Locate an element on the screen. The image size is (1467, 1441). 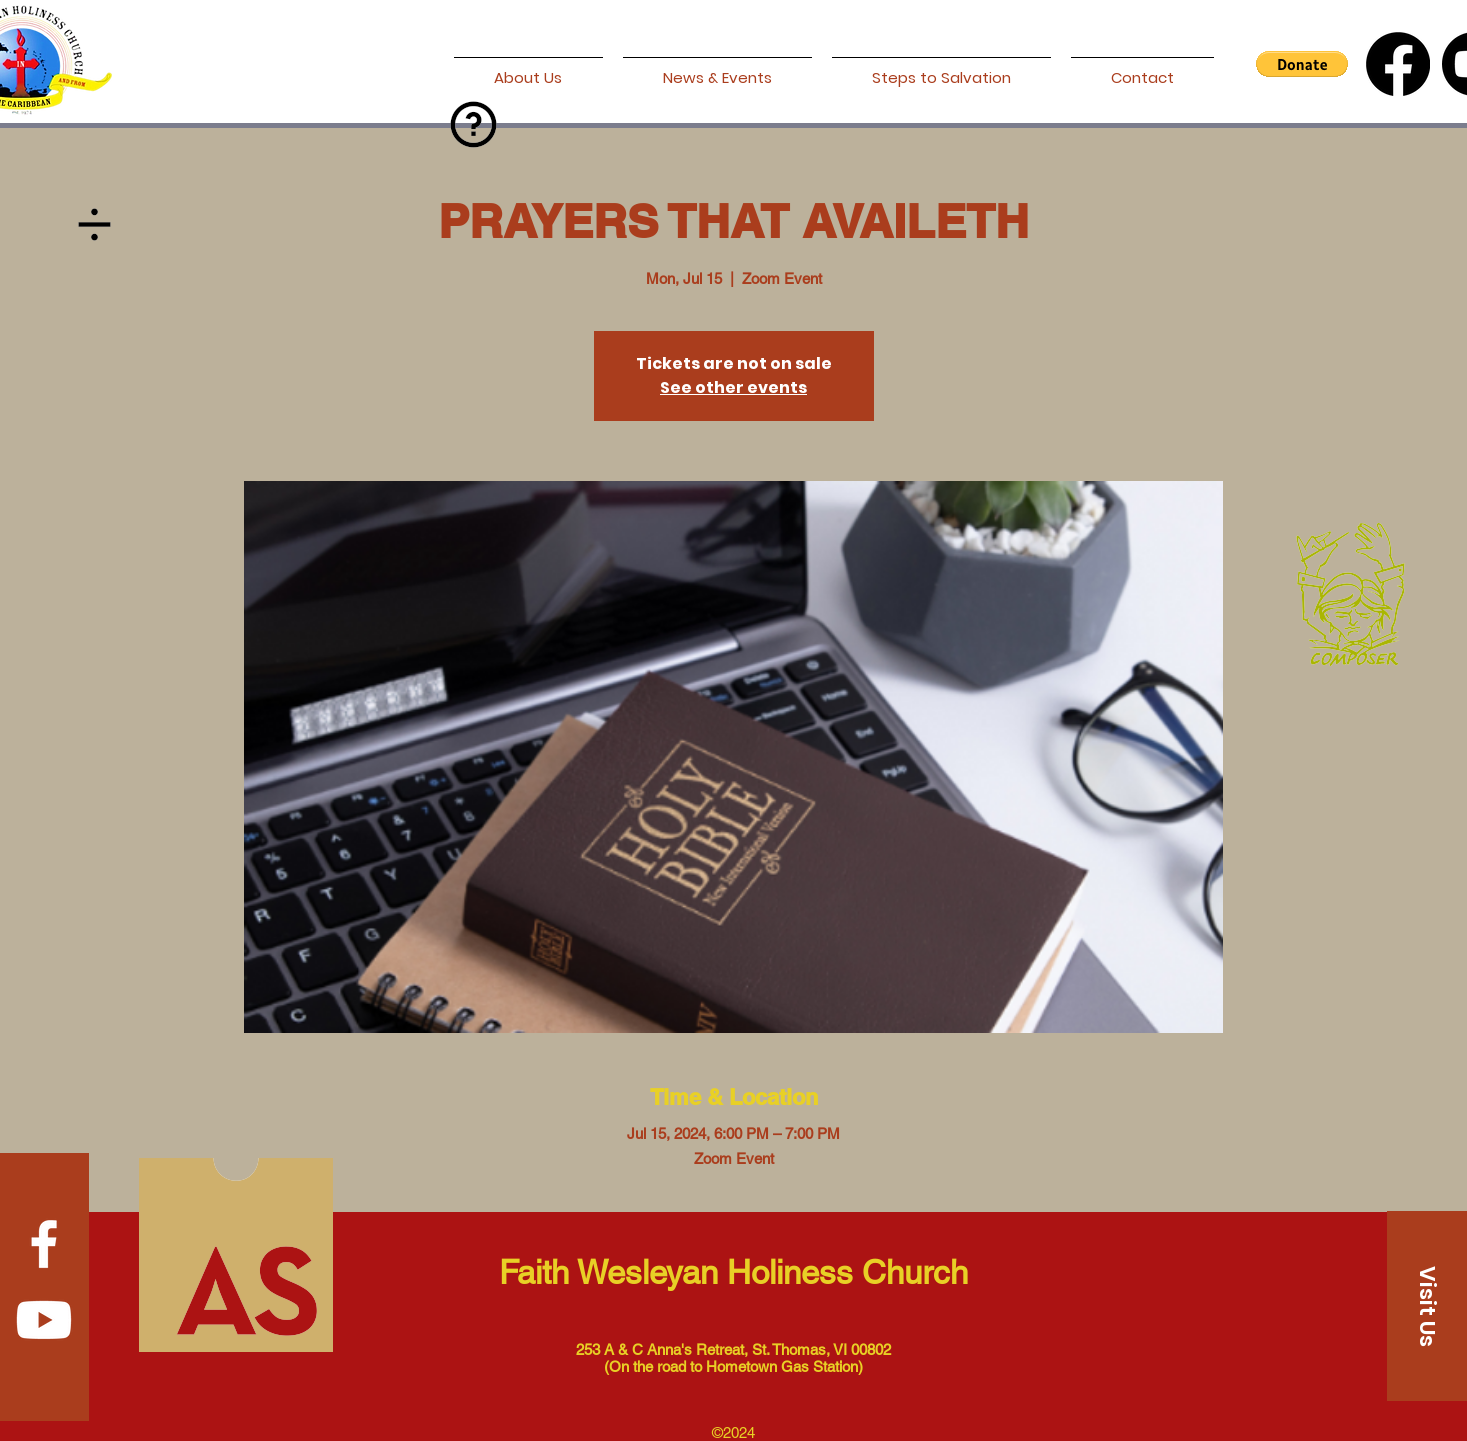
access help or FAQ section is located at coordinates (473, 124).